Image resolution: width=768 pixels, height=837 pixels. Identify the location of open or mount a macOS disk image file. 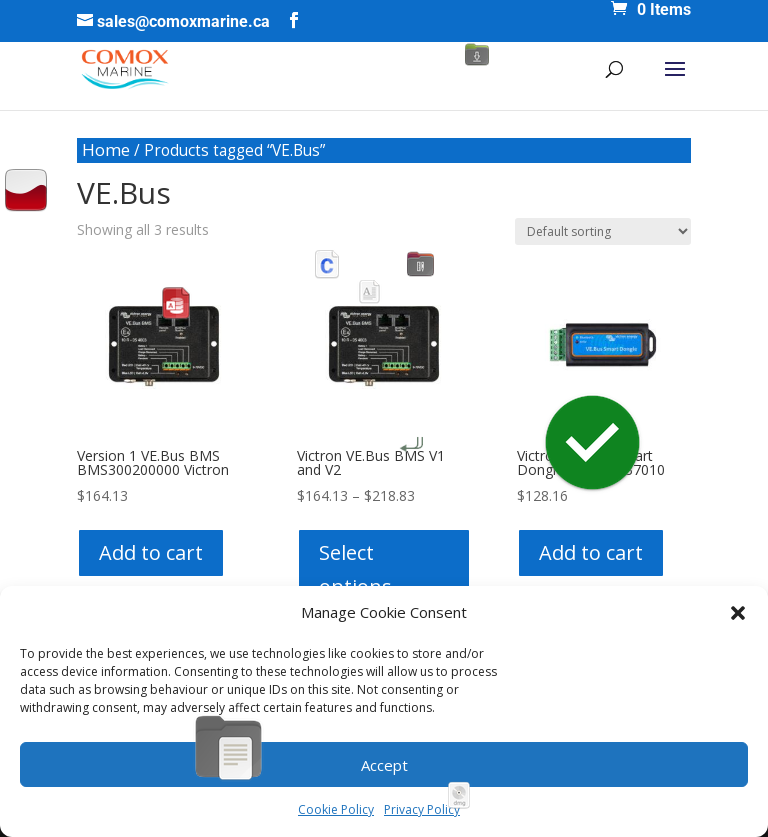
(459, 795).